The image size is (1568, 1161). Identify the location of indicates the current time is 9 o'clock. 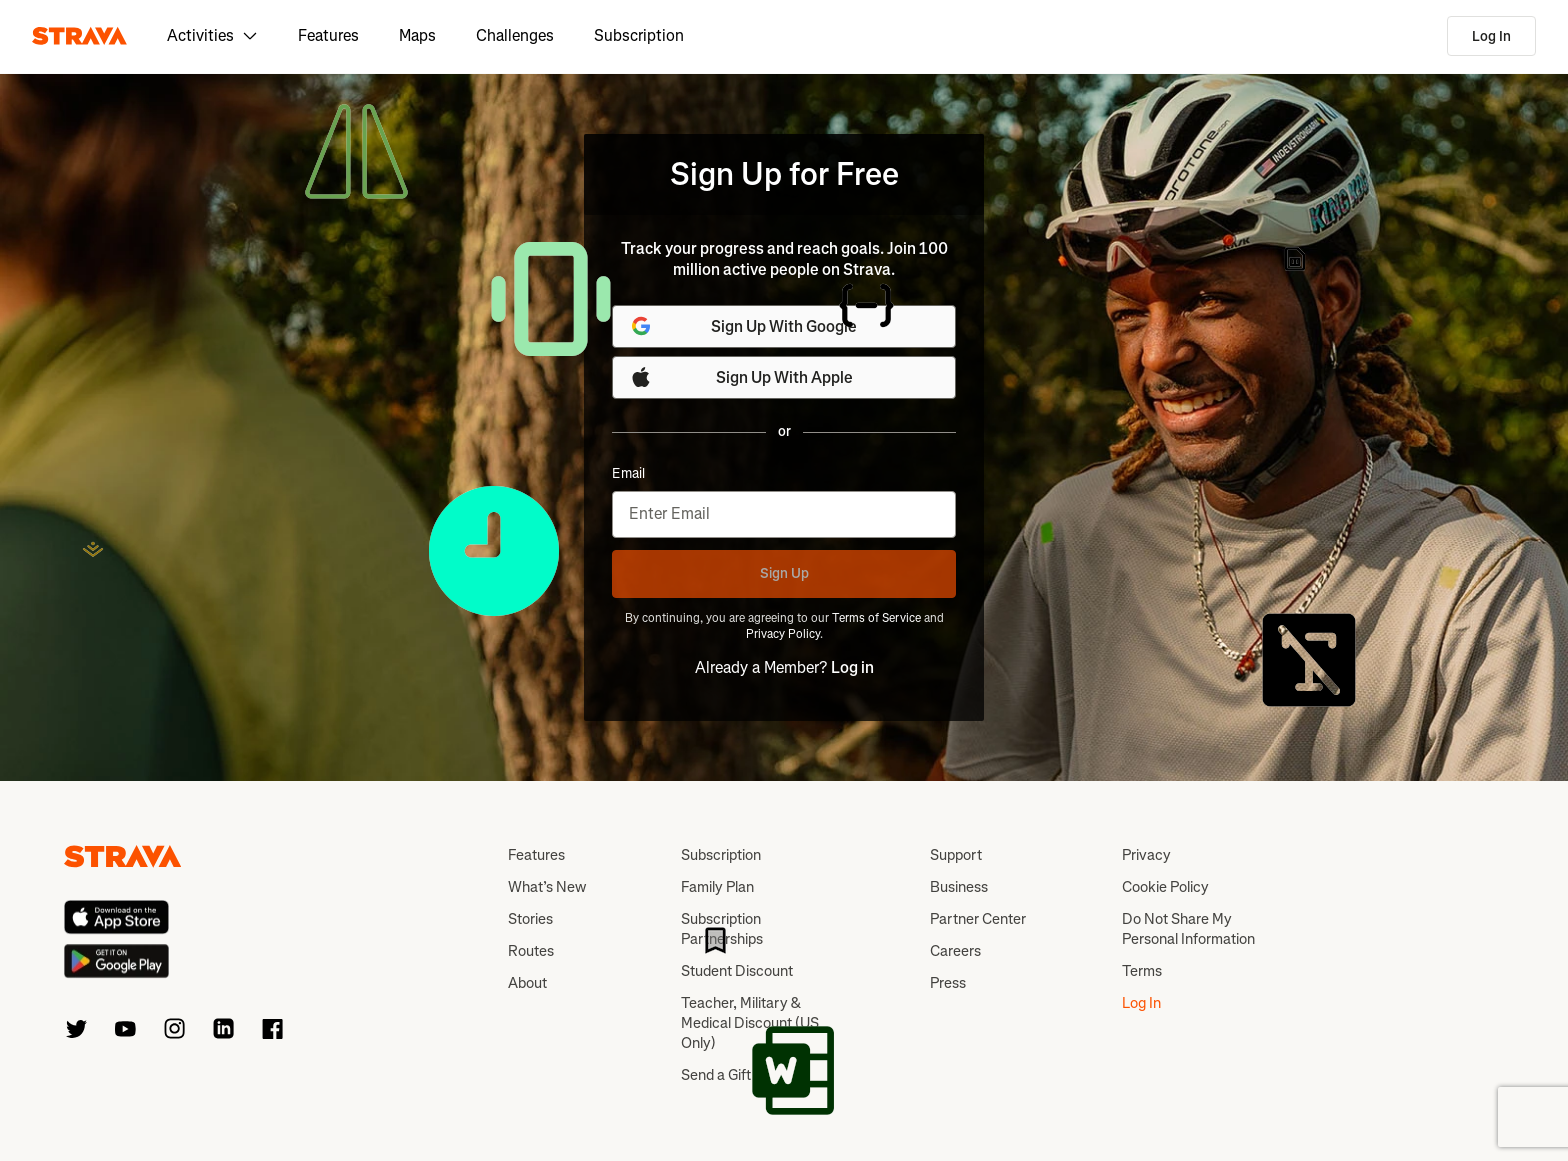
(494, 551).